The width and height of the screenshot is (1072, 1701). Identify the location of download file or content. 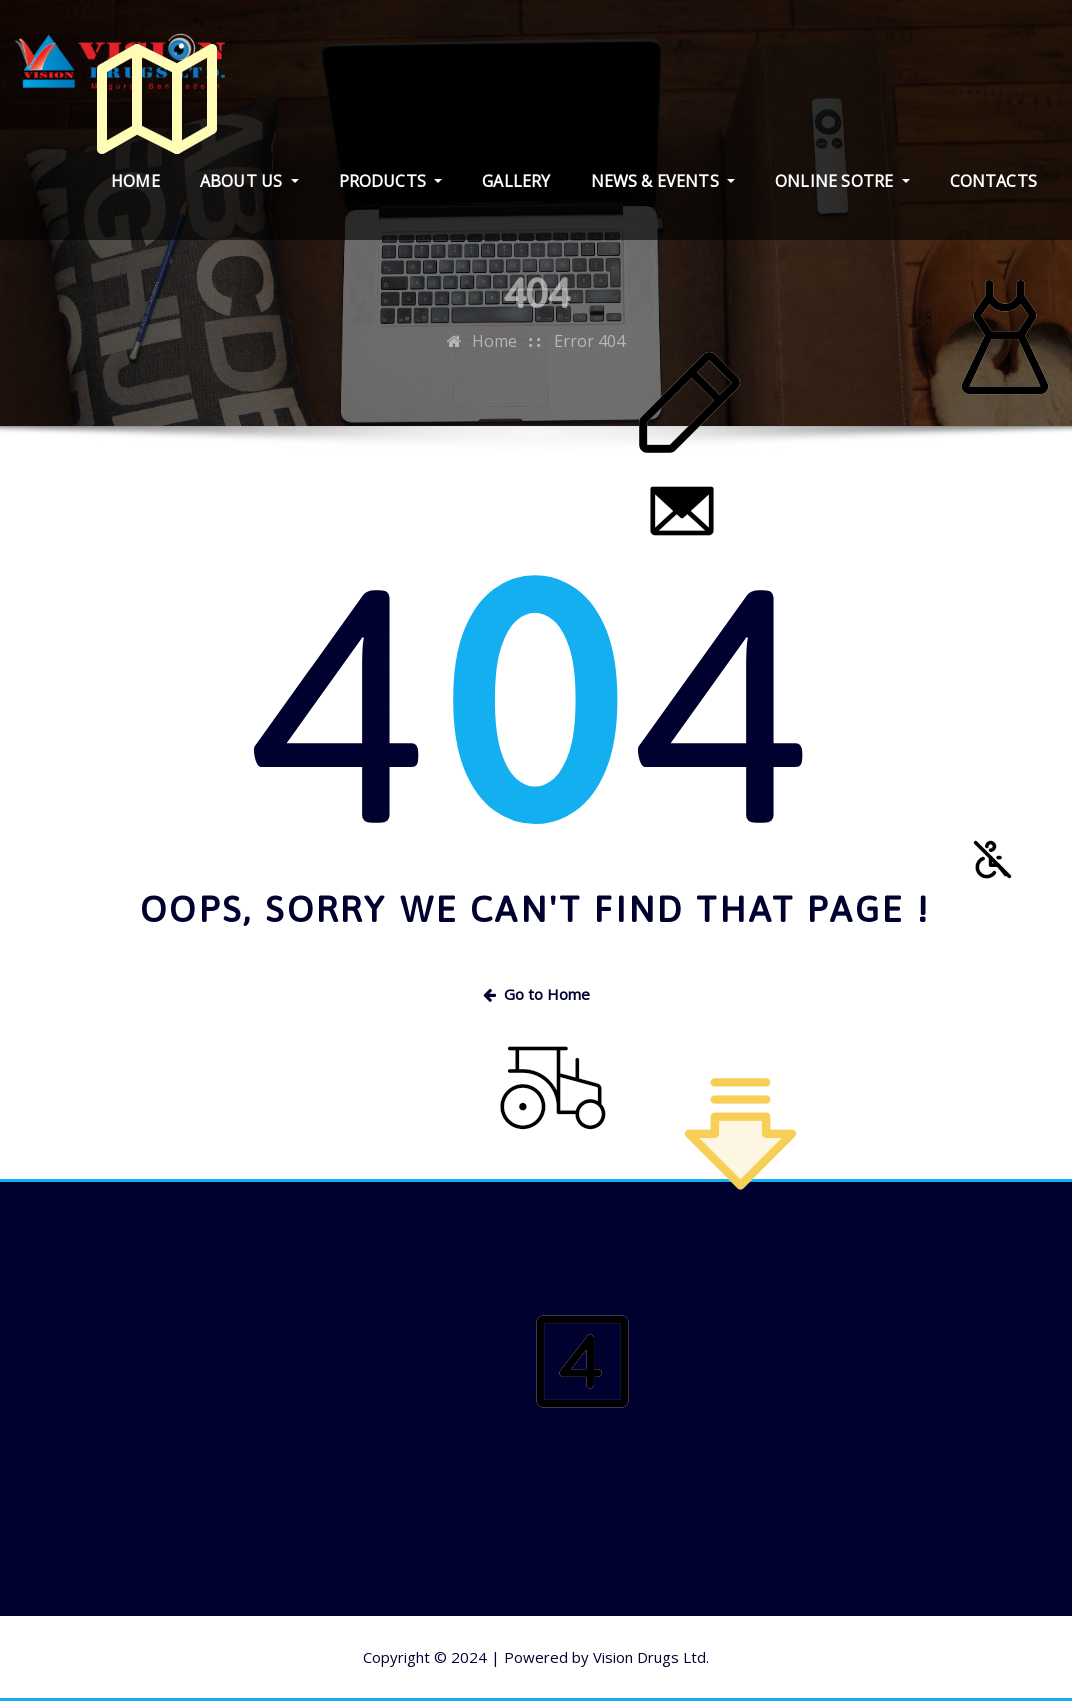
(740, 1129).